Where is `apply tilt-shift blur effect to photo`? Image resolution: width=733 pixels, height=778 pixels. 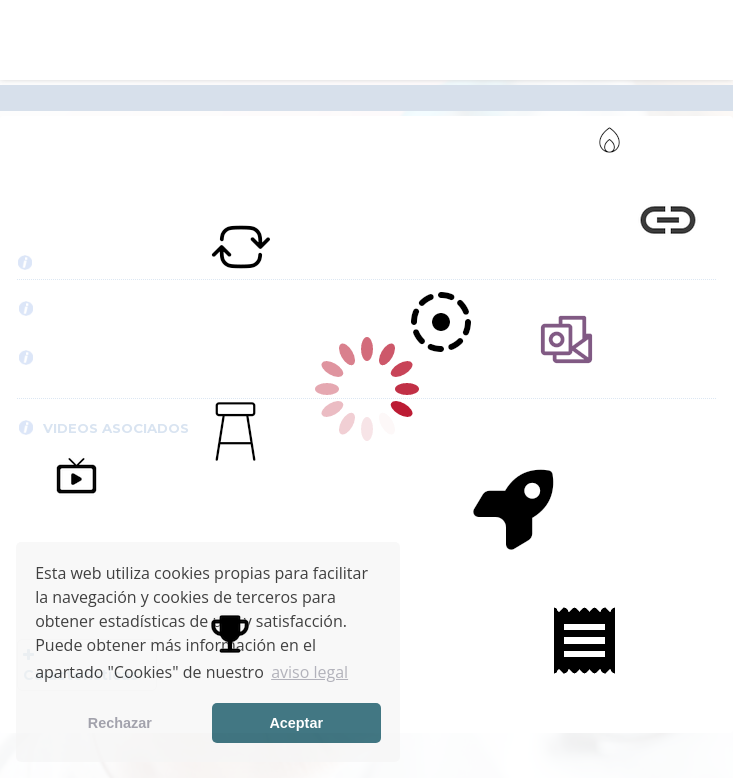 apply tilt-shift blur effect to photo is located at coordinates (441, 322).